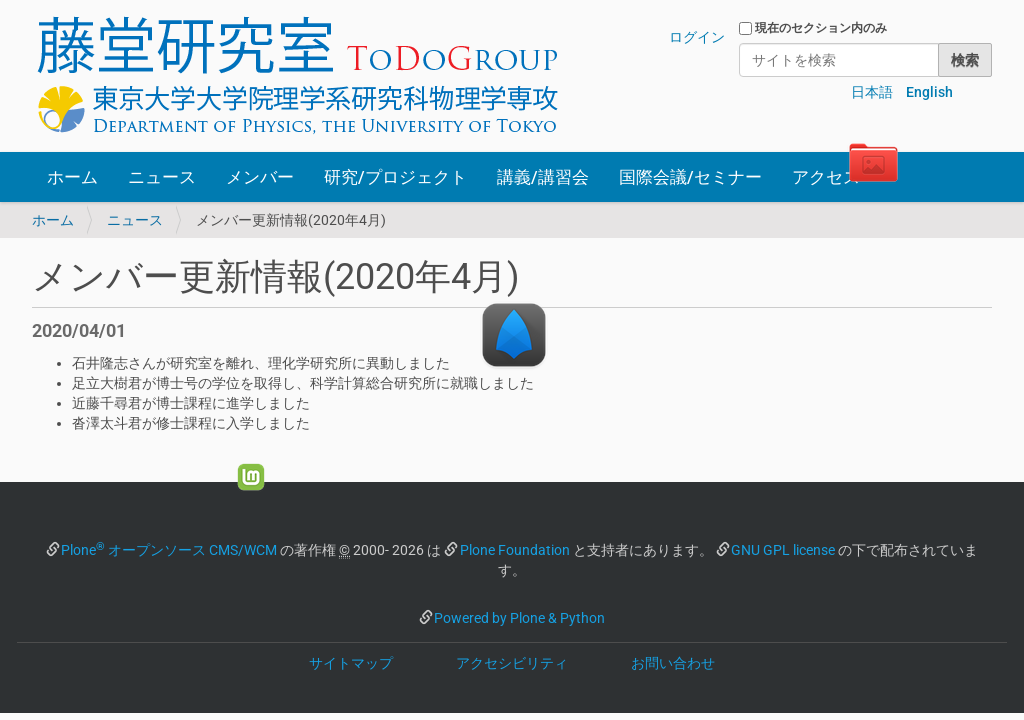 Image resolution: width=1024 pixels, height=720 pixels. Describe the element at coordinates (251, 477) in the screenshot. I see `open linux mint application` at that location.